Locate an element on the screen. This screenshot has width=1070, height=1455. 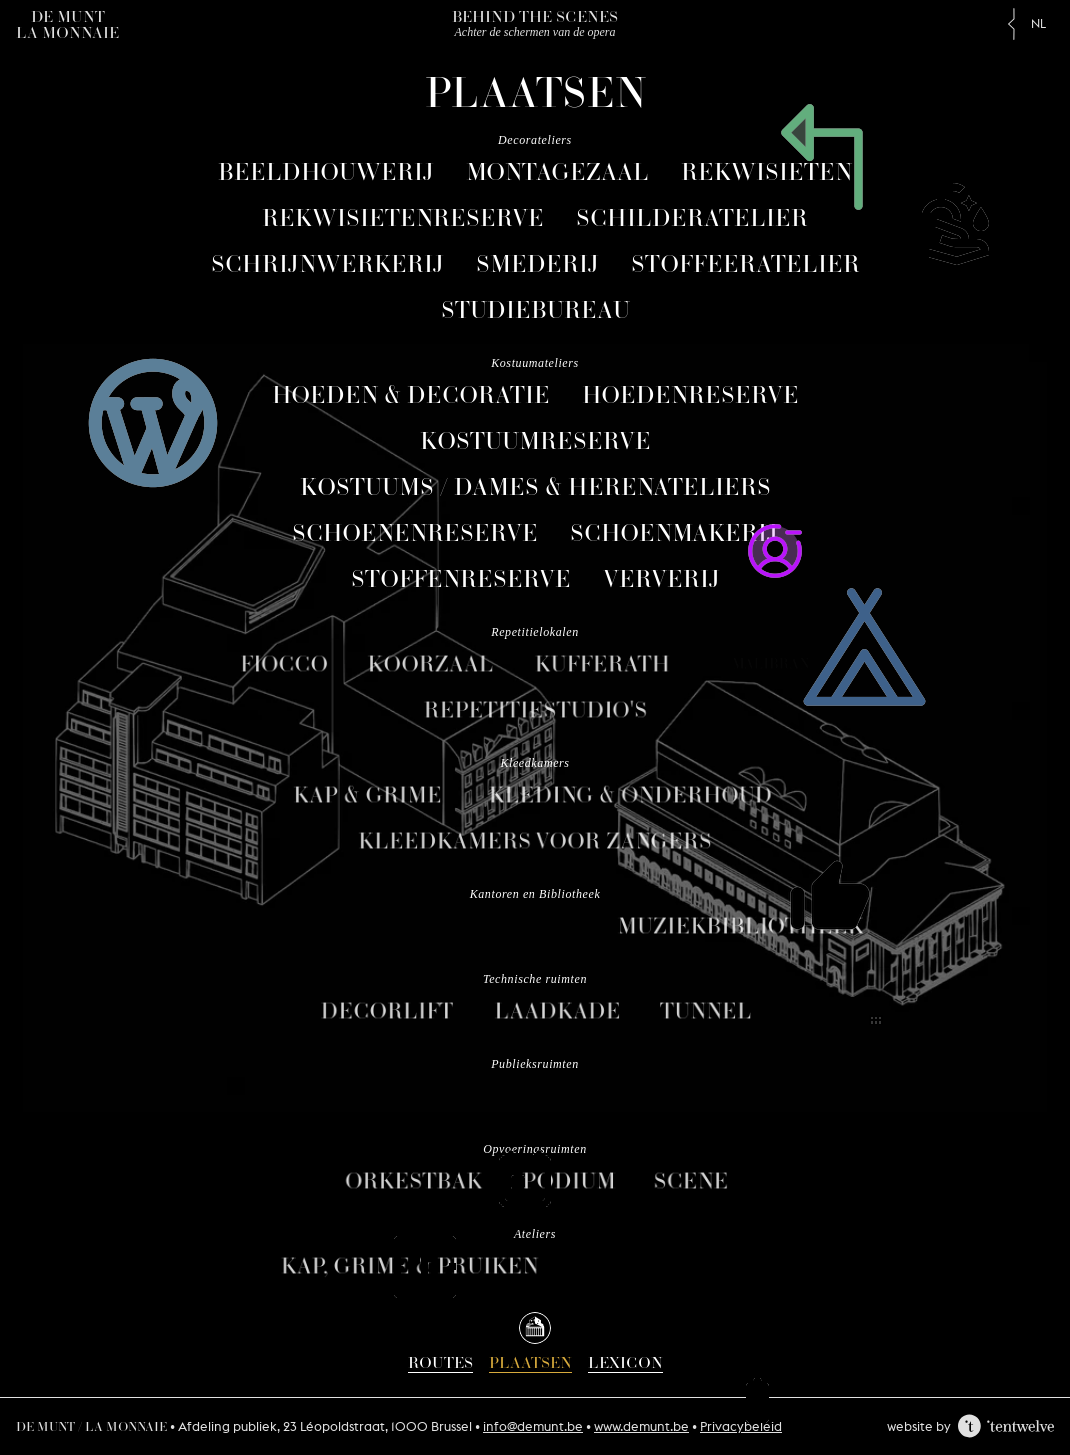
view today's date or events is located at coordinates (525, 1181).